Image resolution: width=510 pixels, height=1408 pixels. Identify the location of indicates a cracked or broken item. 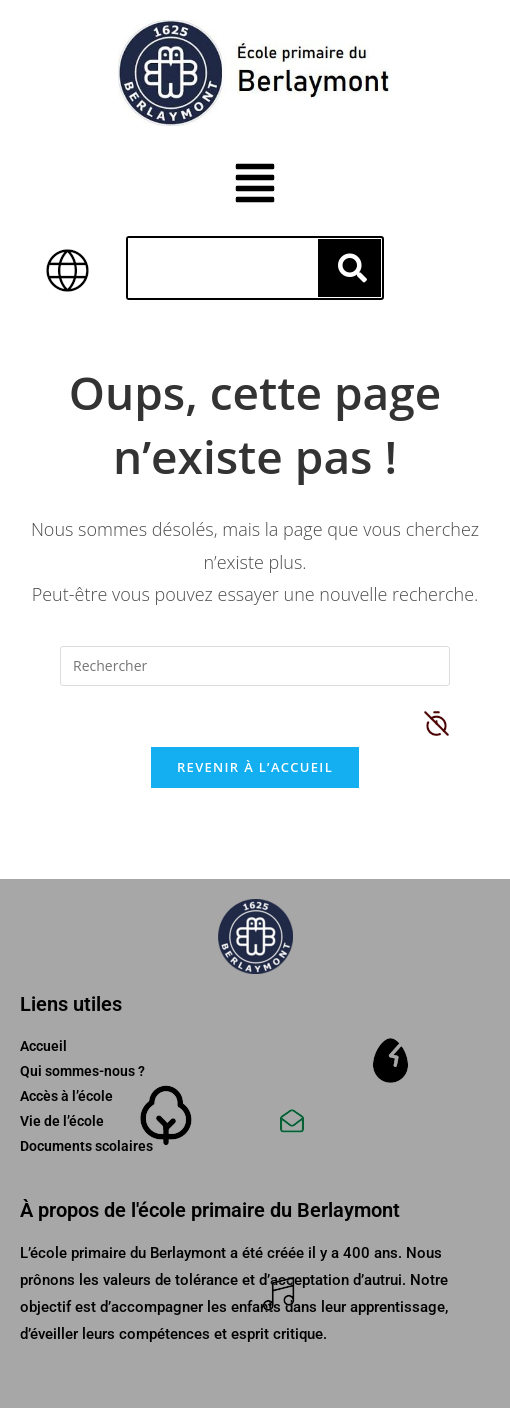
(390, 1060).